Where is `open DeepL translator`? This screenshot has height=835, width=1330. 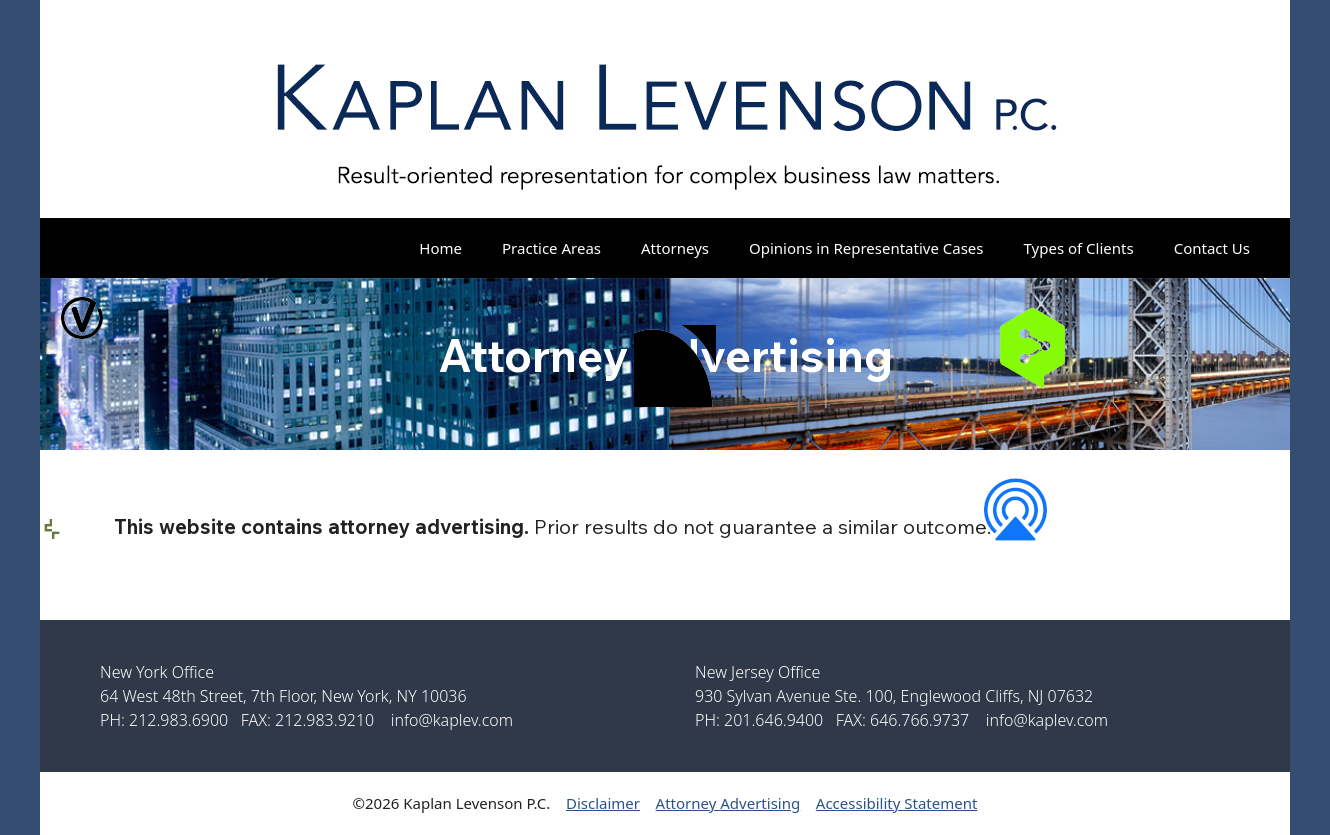 open DeepL translator is located at coordinates (1032, 348).